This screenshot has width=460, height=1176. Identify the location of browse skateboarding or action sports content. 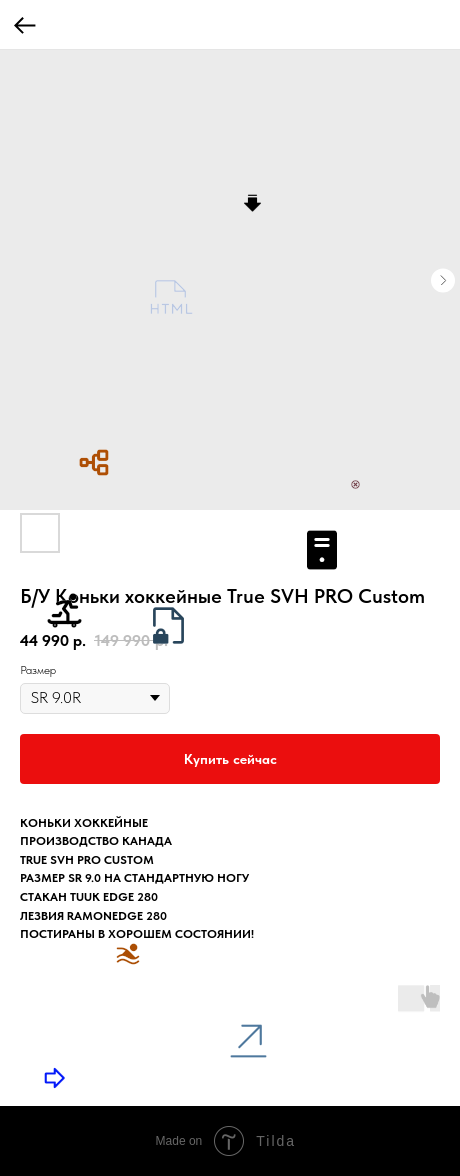
(64, 610).